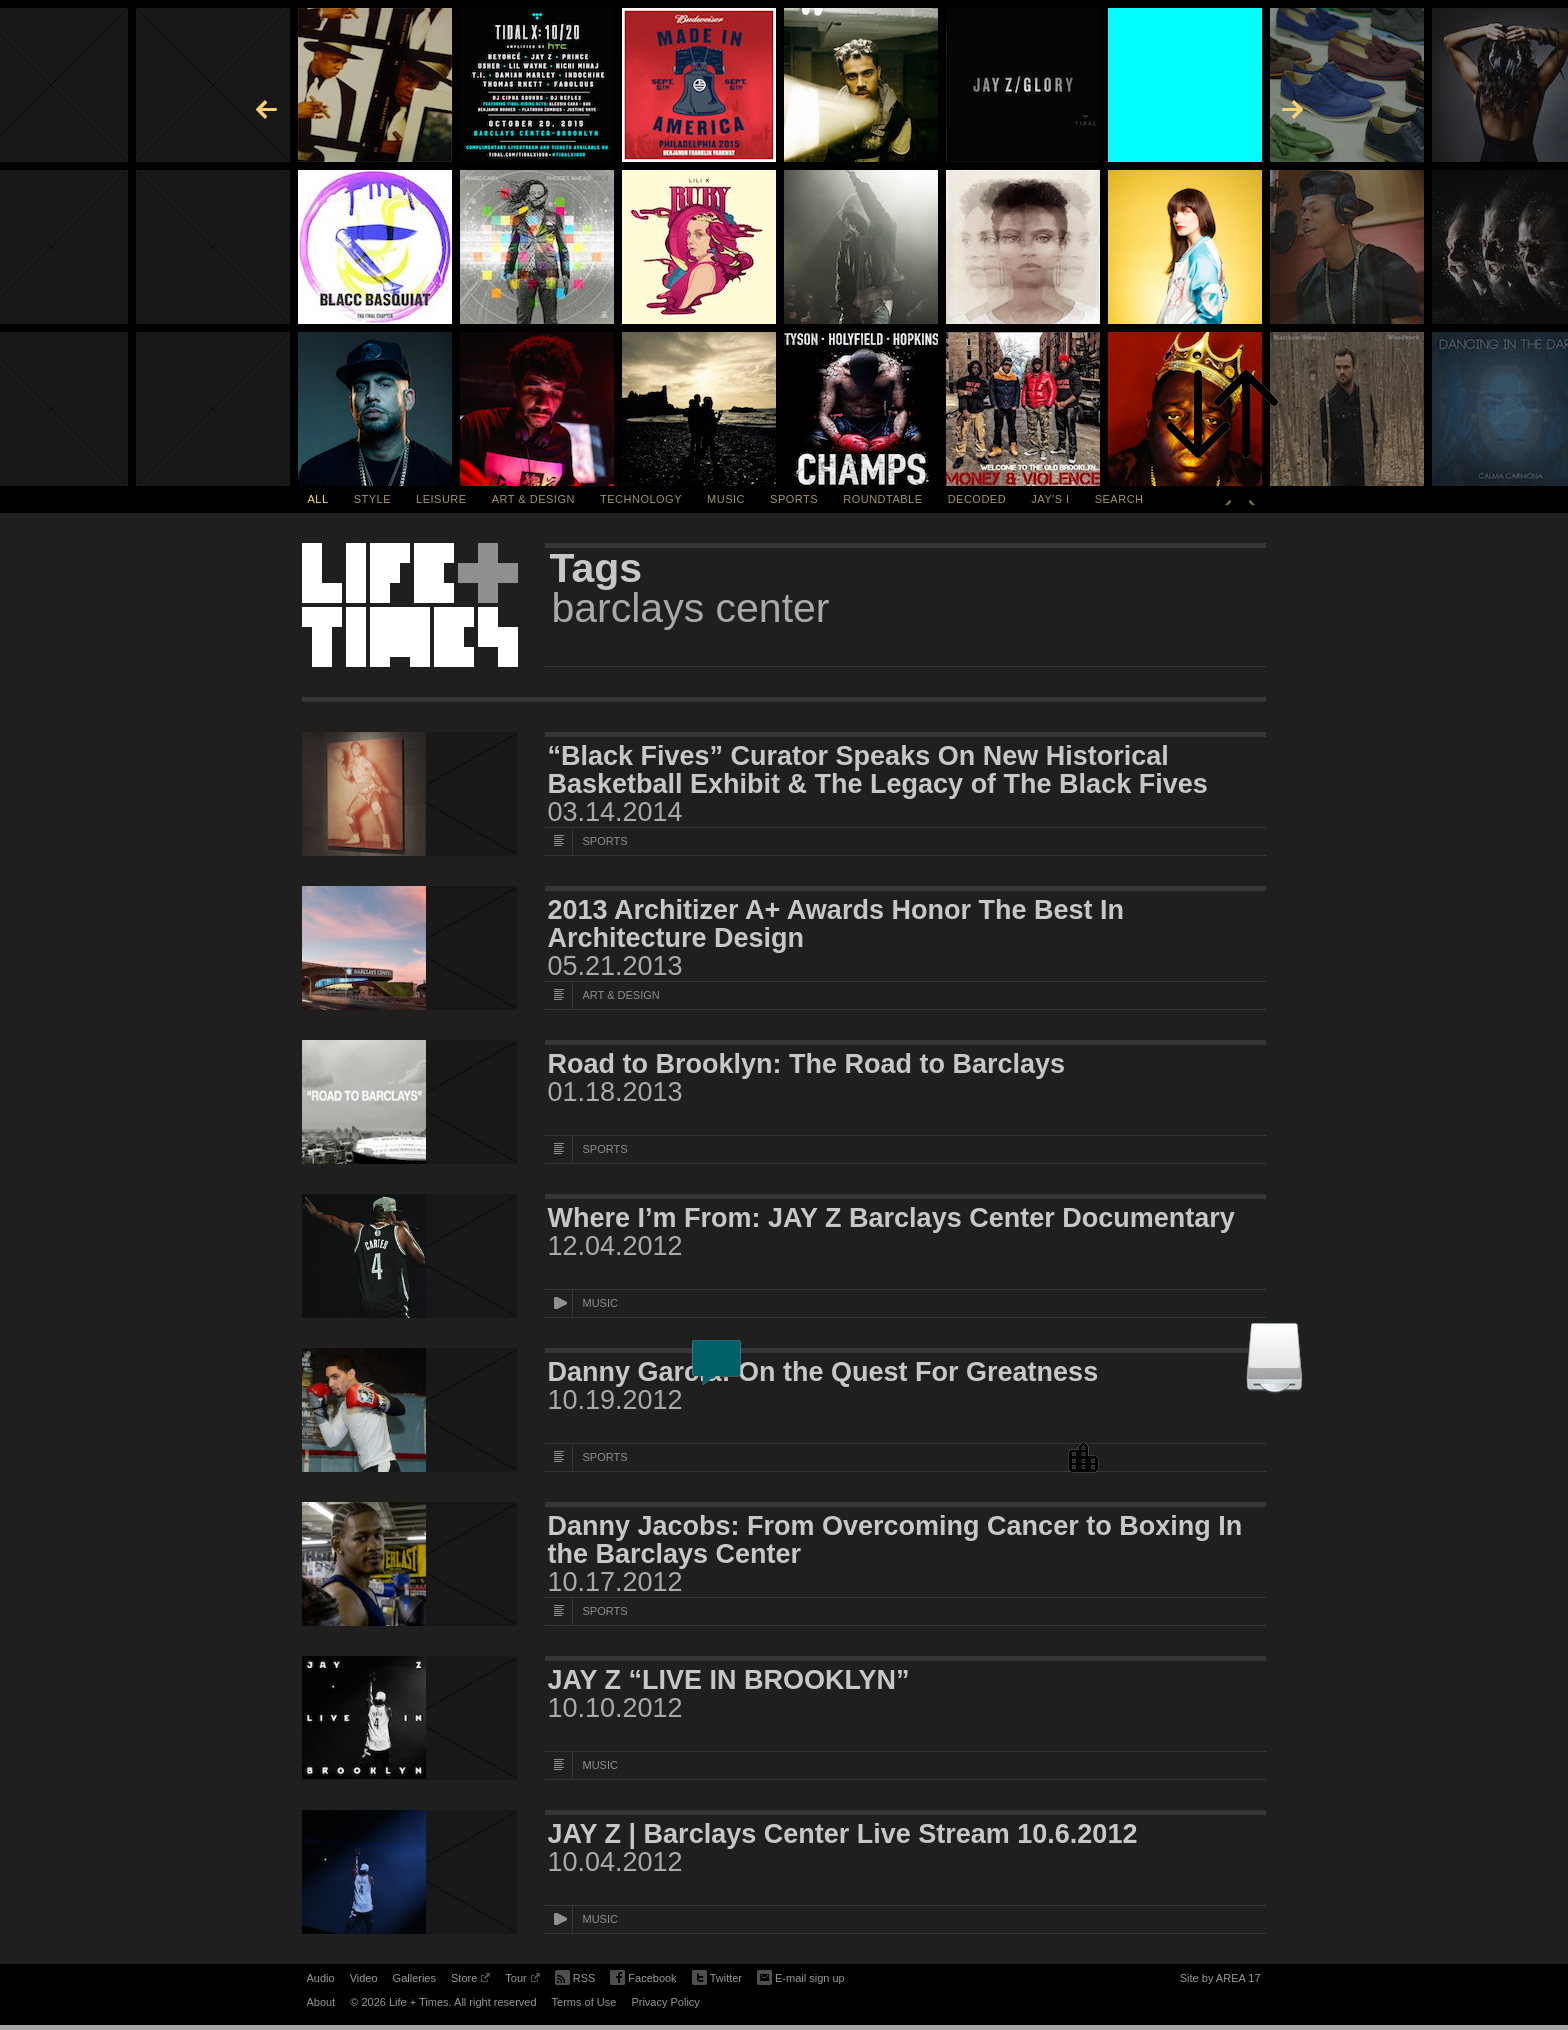 This screenshot has height=2030, width=1568. Describe the element at coordinates (1222, 414) in the screenshot. I see `swap or reorder items vertically` at that location.